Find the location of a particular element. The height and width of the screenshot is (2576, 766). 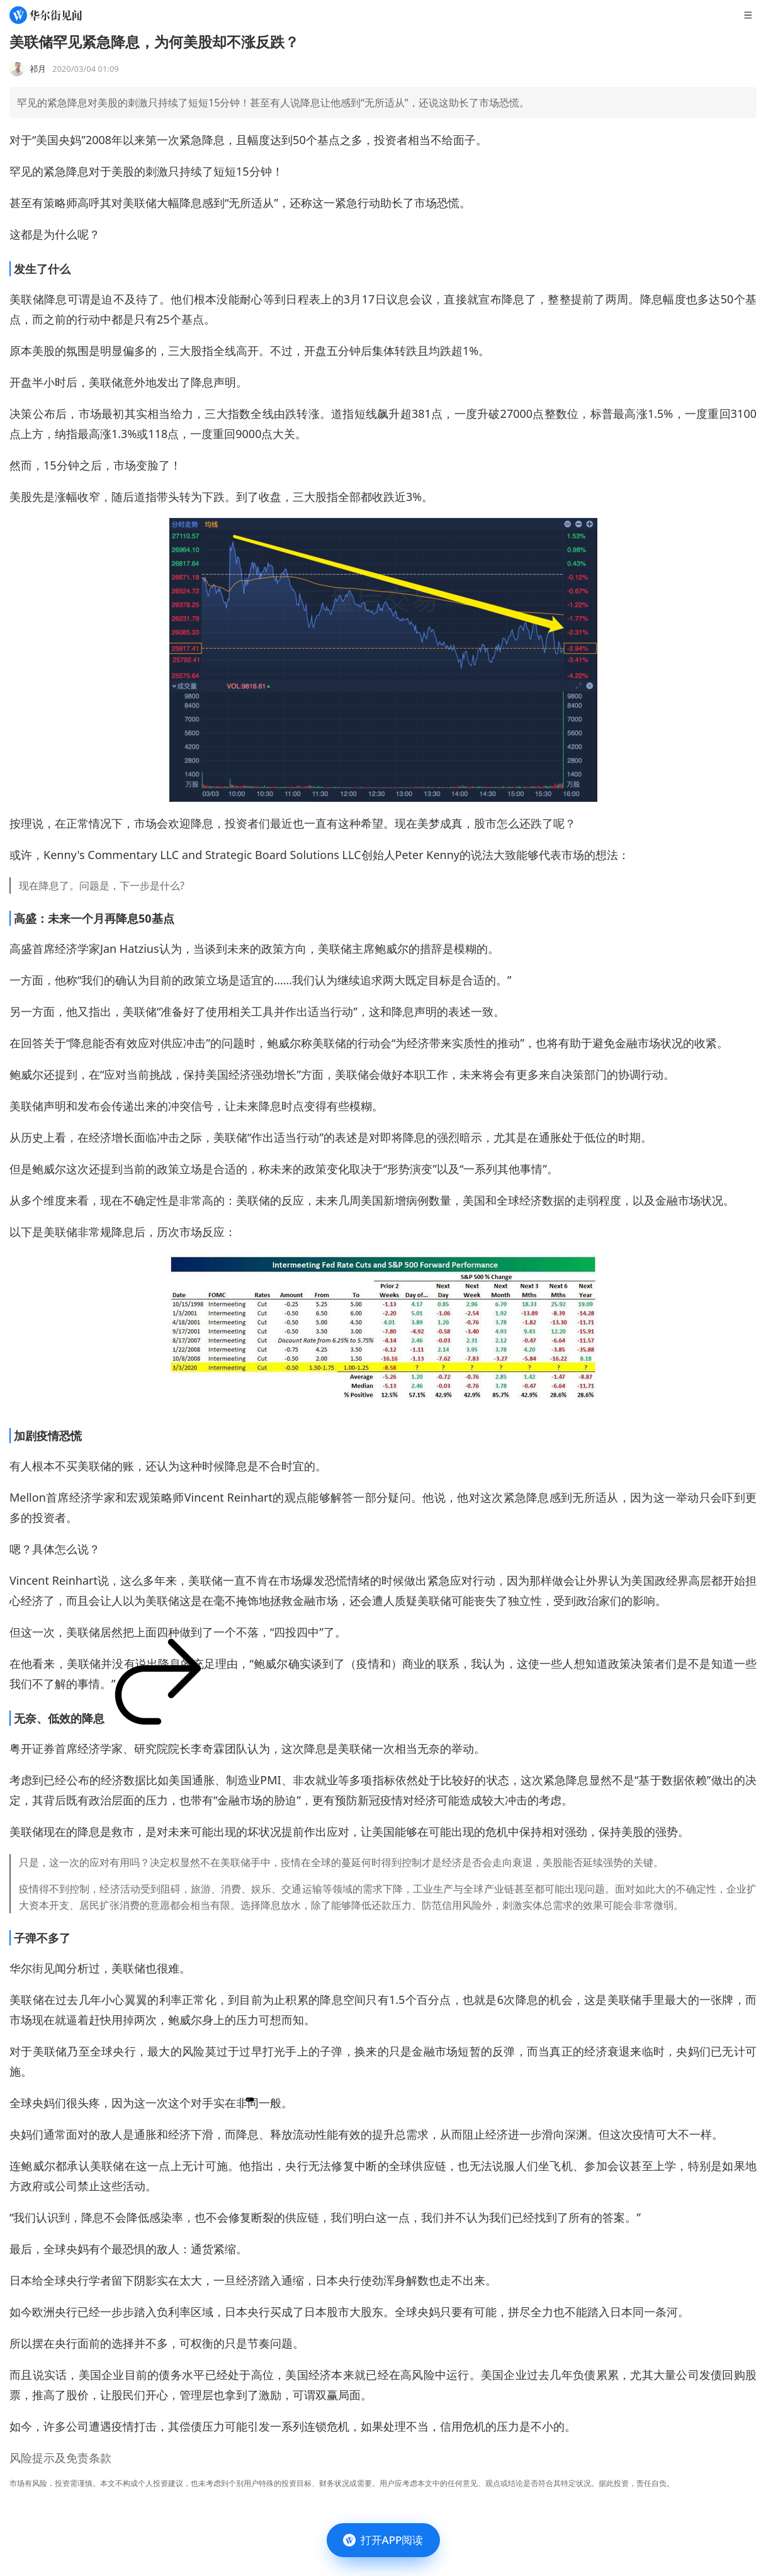

redo last action is located at coordinates (158, 1682).